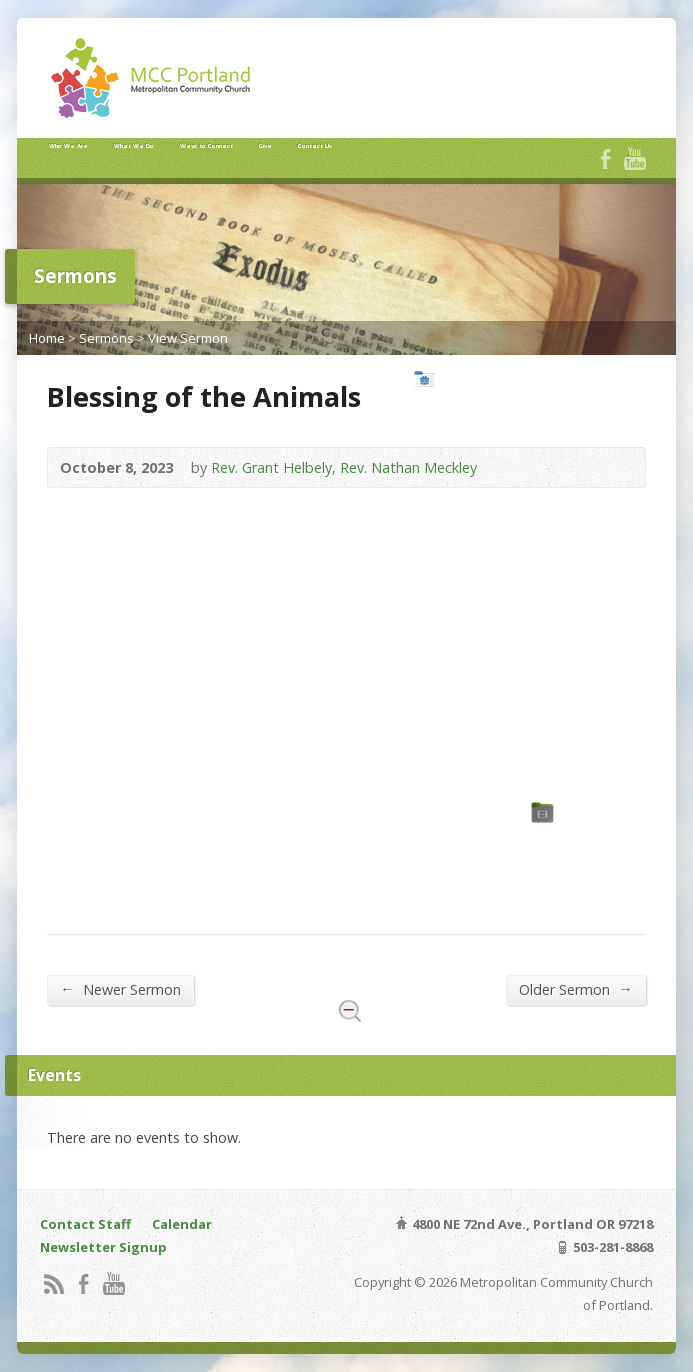 This screenshot has width=693, height=1372. What do you see at coordinates (424, 379) in the screenshot?
I see `folder containing godot engine project files` at bounding box center [424, 379].